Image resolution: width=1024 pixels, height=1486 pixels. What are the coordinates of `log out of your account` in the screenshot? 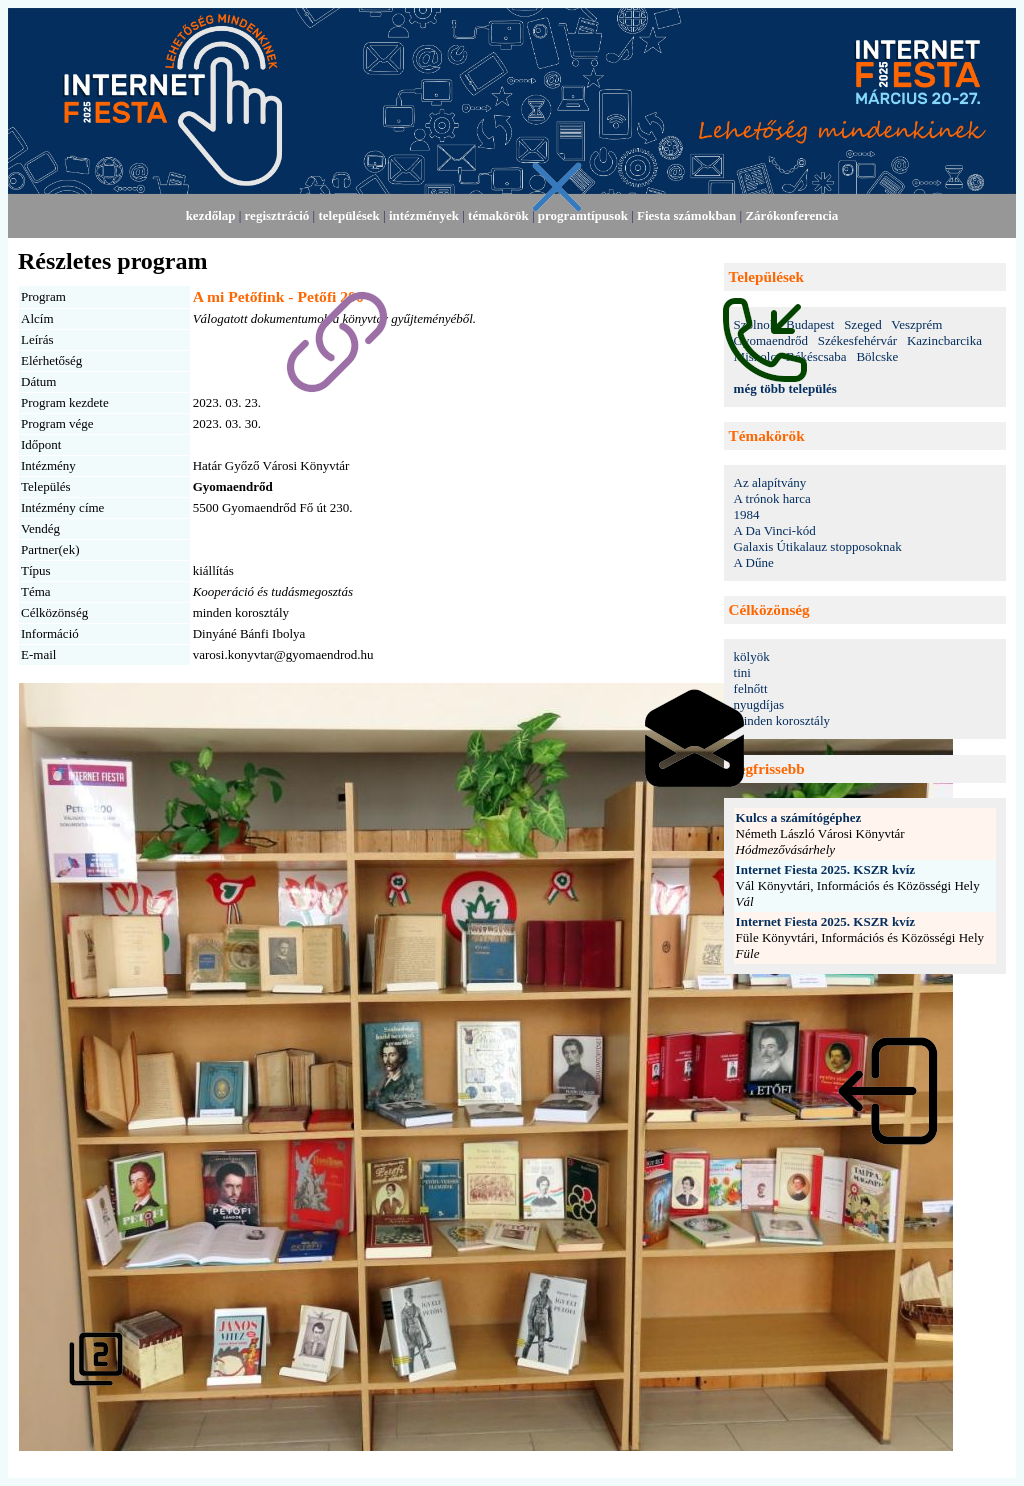 It's located at (896, 1091).